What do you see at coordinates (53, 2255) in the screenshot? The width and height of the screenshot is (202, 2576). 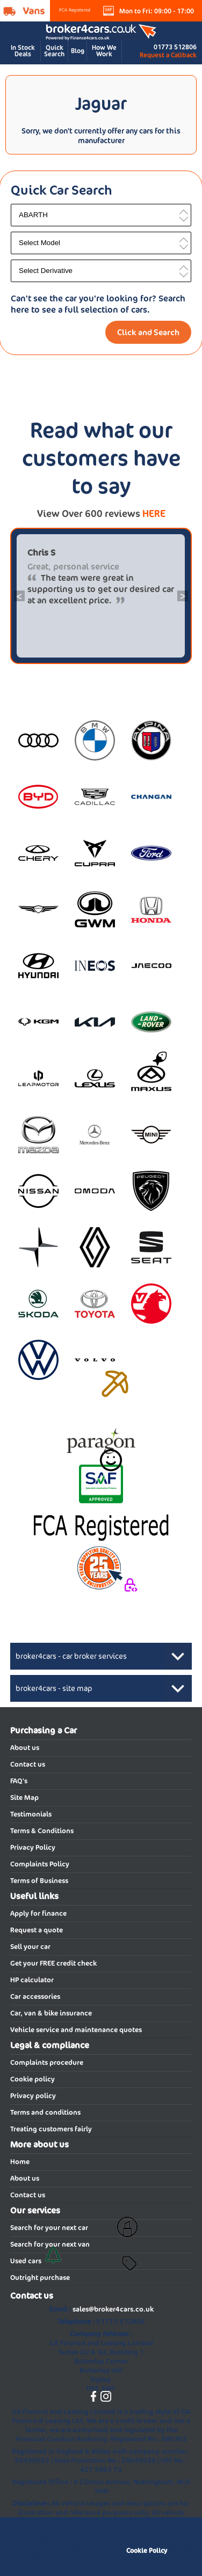 I see `access nature or outdoor-related content` at bounding box center [53, 2255].